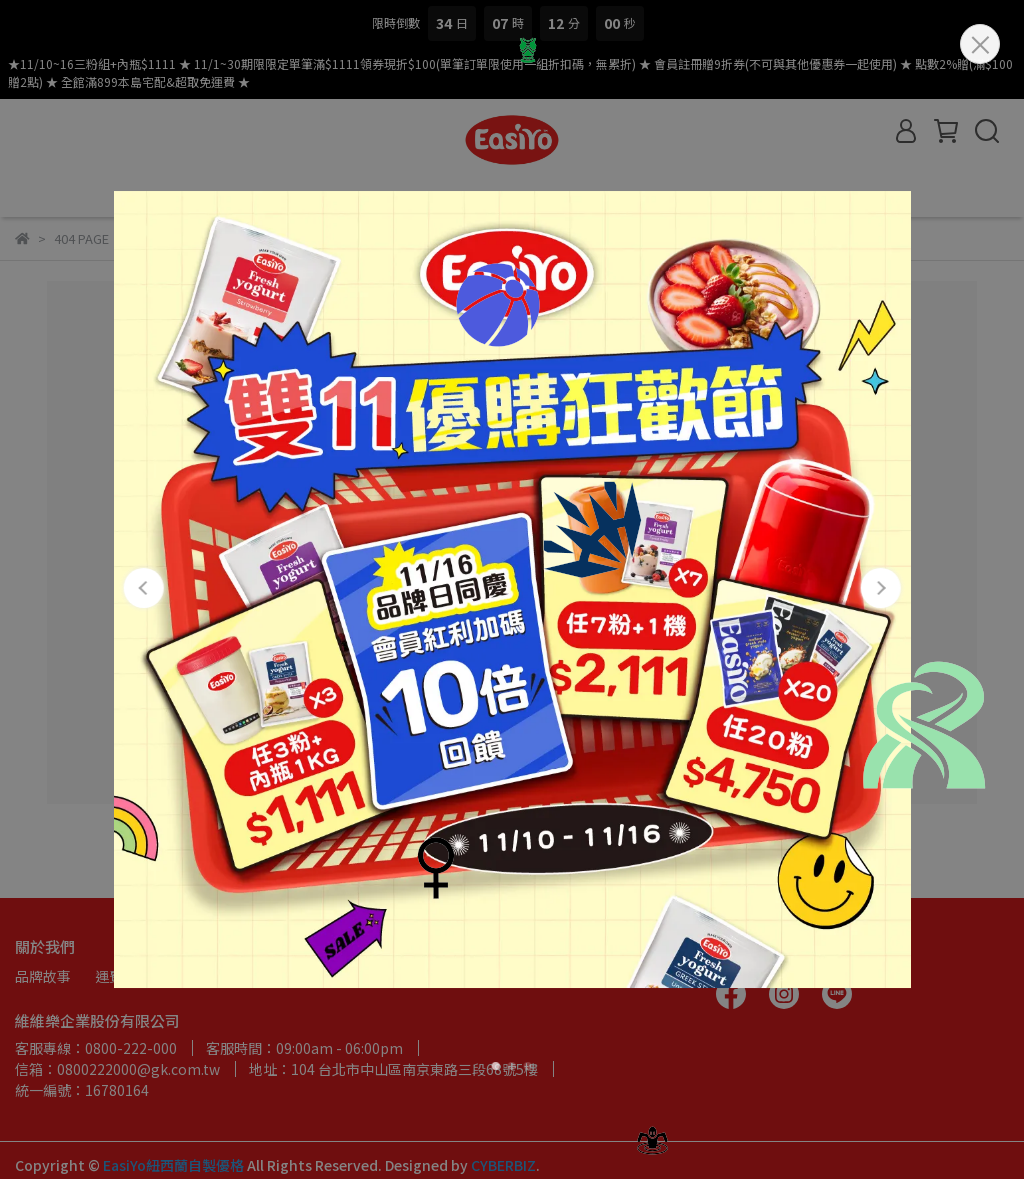 The height and width of the screenshot is (1179, 1024). Describe the element at coordinates (924, 724) in the screenshot. I see `indicates a monster or creature encounter` at that location.